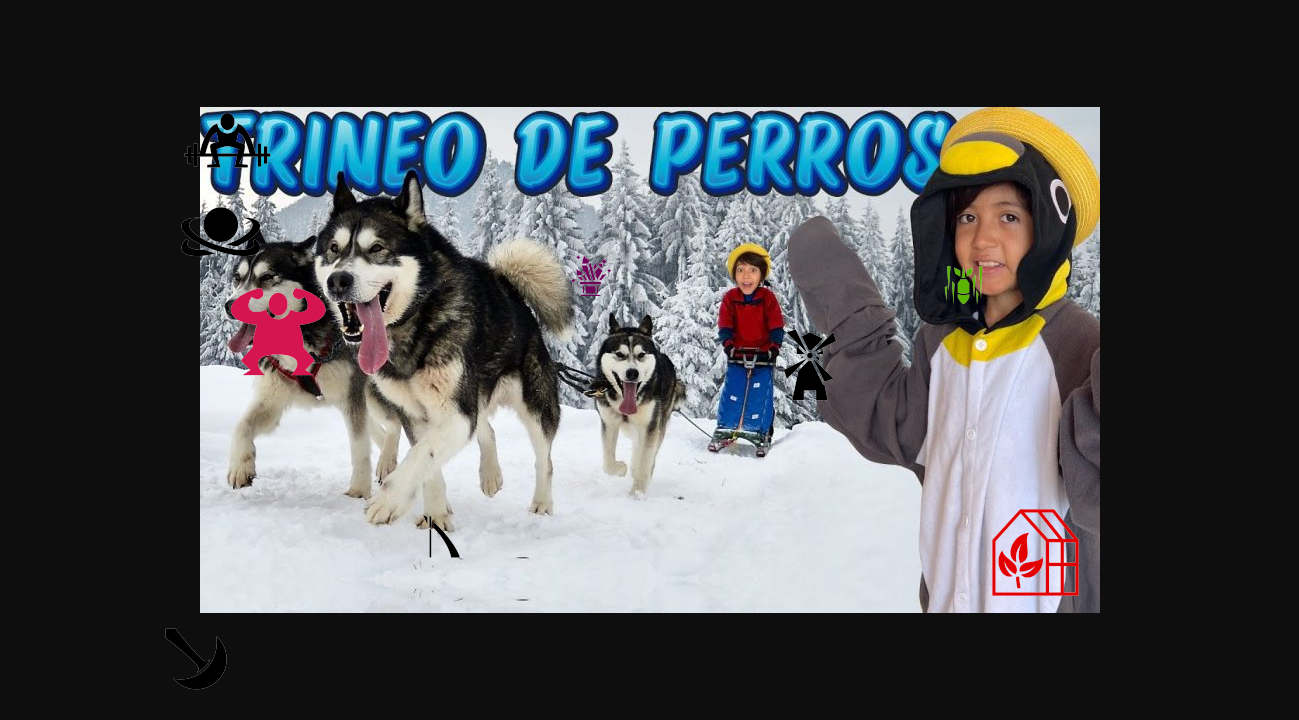 The height and width of the screenshot is (720, 1299). I want to click on select crescent blade weapon in game inventory, so click(196, 659).